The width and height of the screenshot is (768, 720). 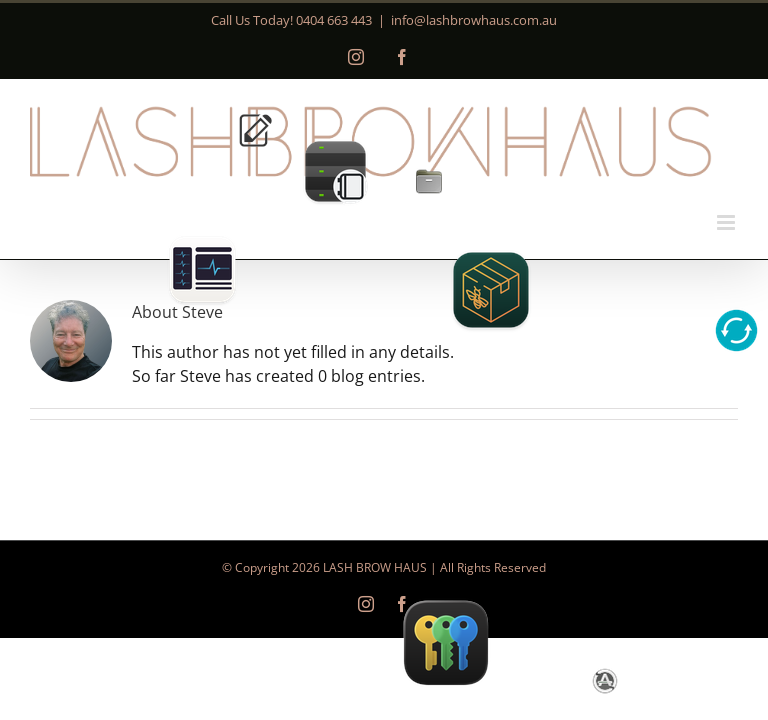 I want to click on check for system software updates, so click(x=605, y=681).